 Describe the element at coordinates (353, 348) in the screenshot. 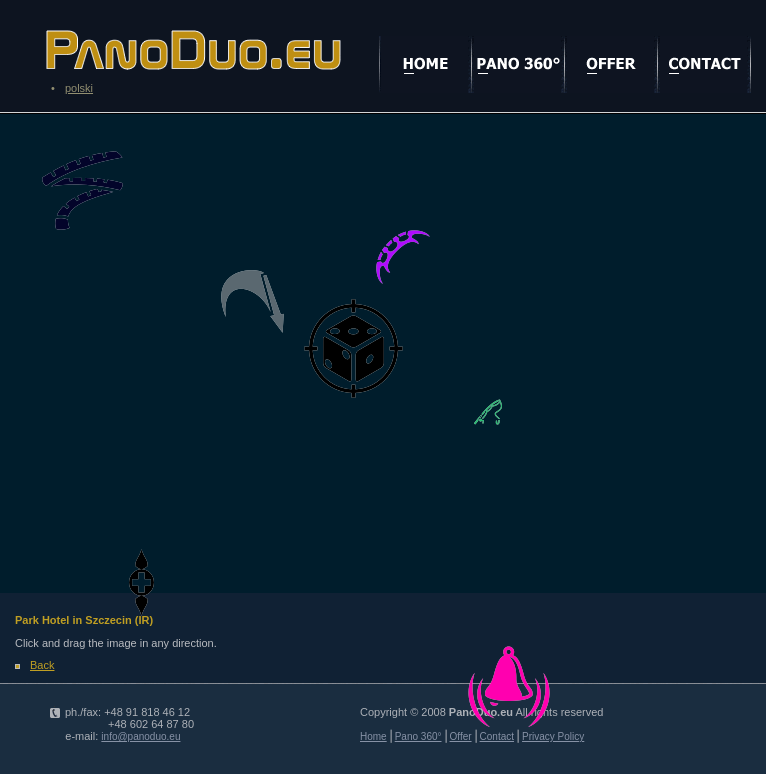

I see `target a random selection or dice roll` at that location.